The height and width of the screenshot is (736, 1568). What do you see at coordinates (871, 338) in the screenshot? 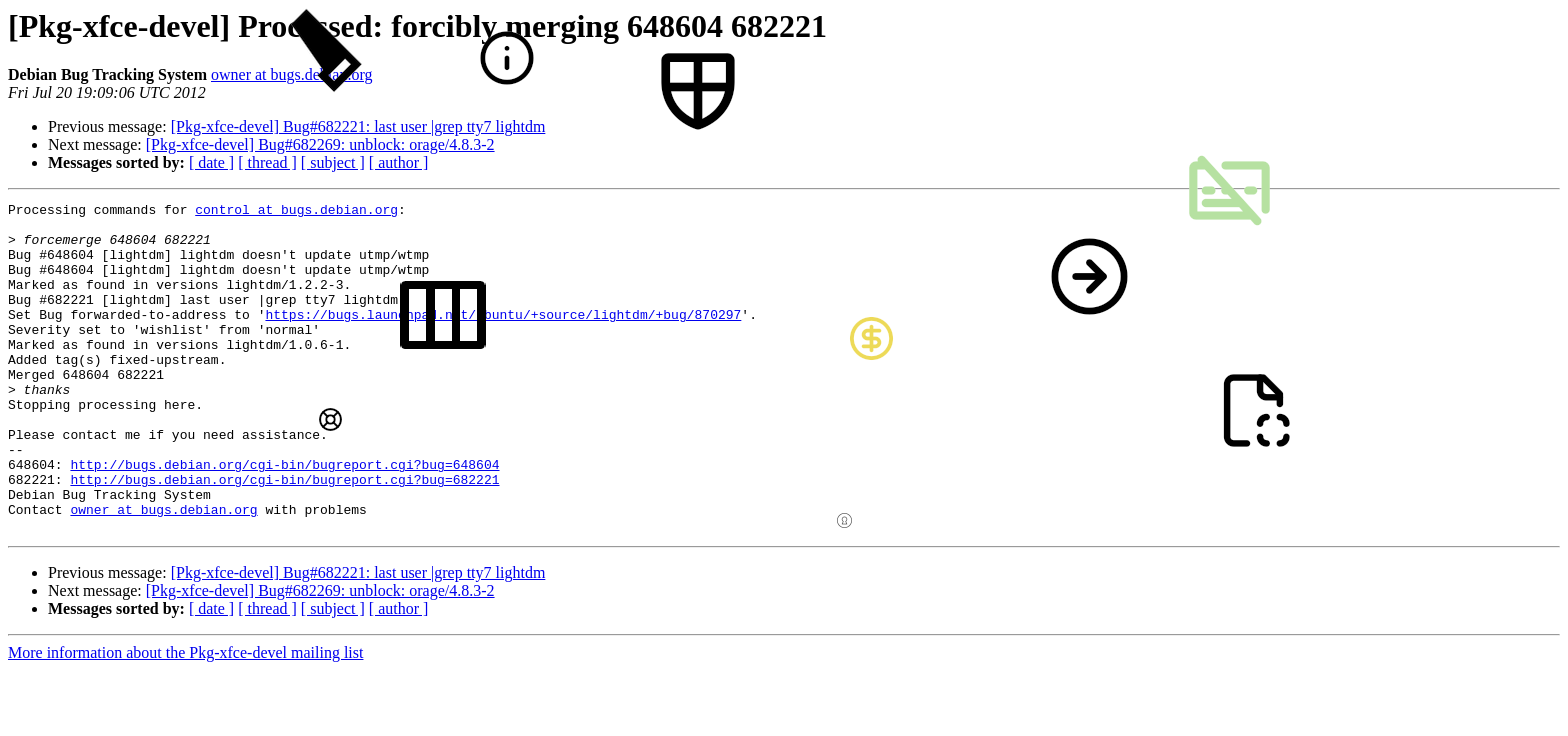
I see `view account balance or payment options` at bounding box center [871, 338].